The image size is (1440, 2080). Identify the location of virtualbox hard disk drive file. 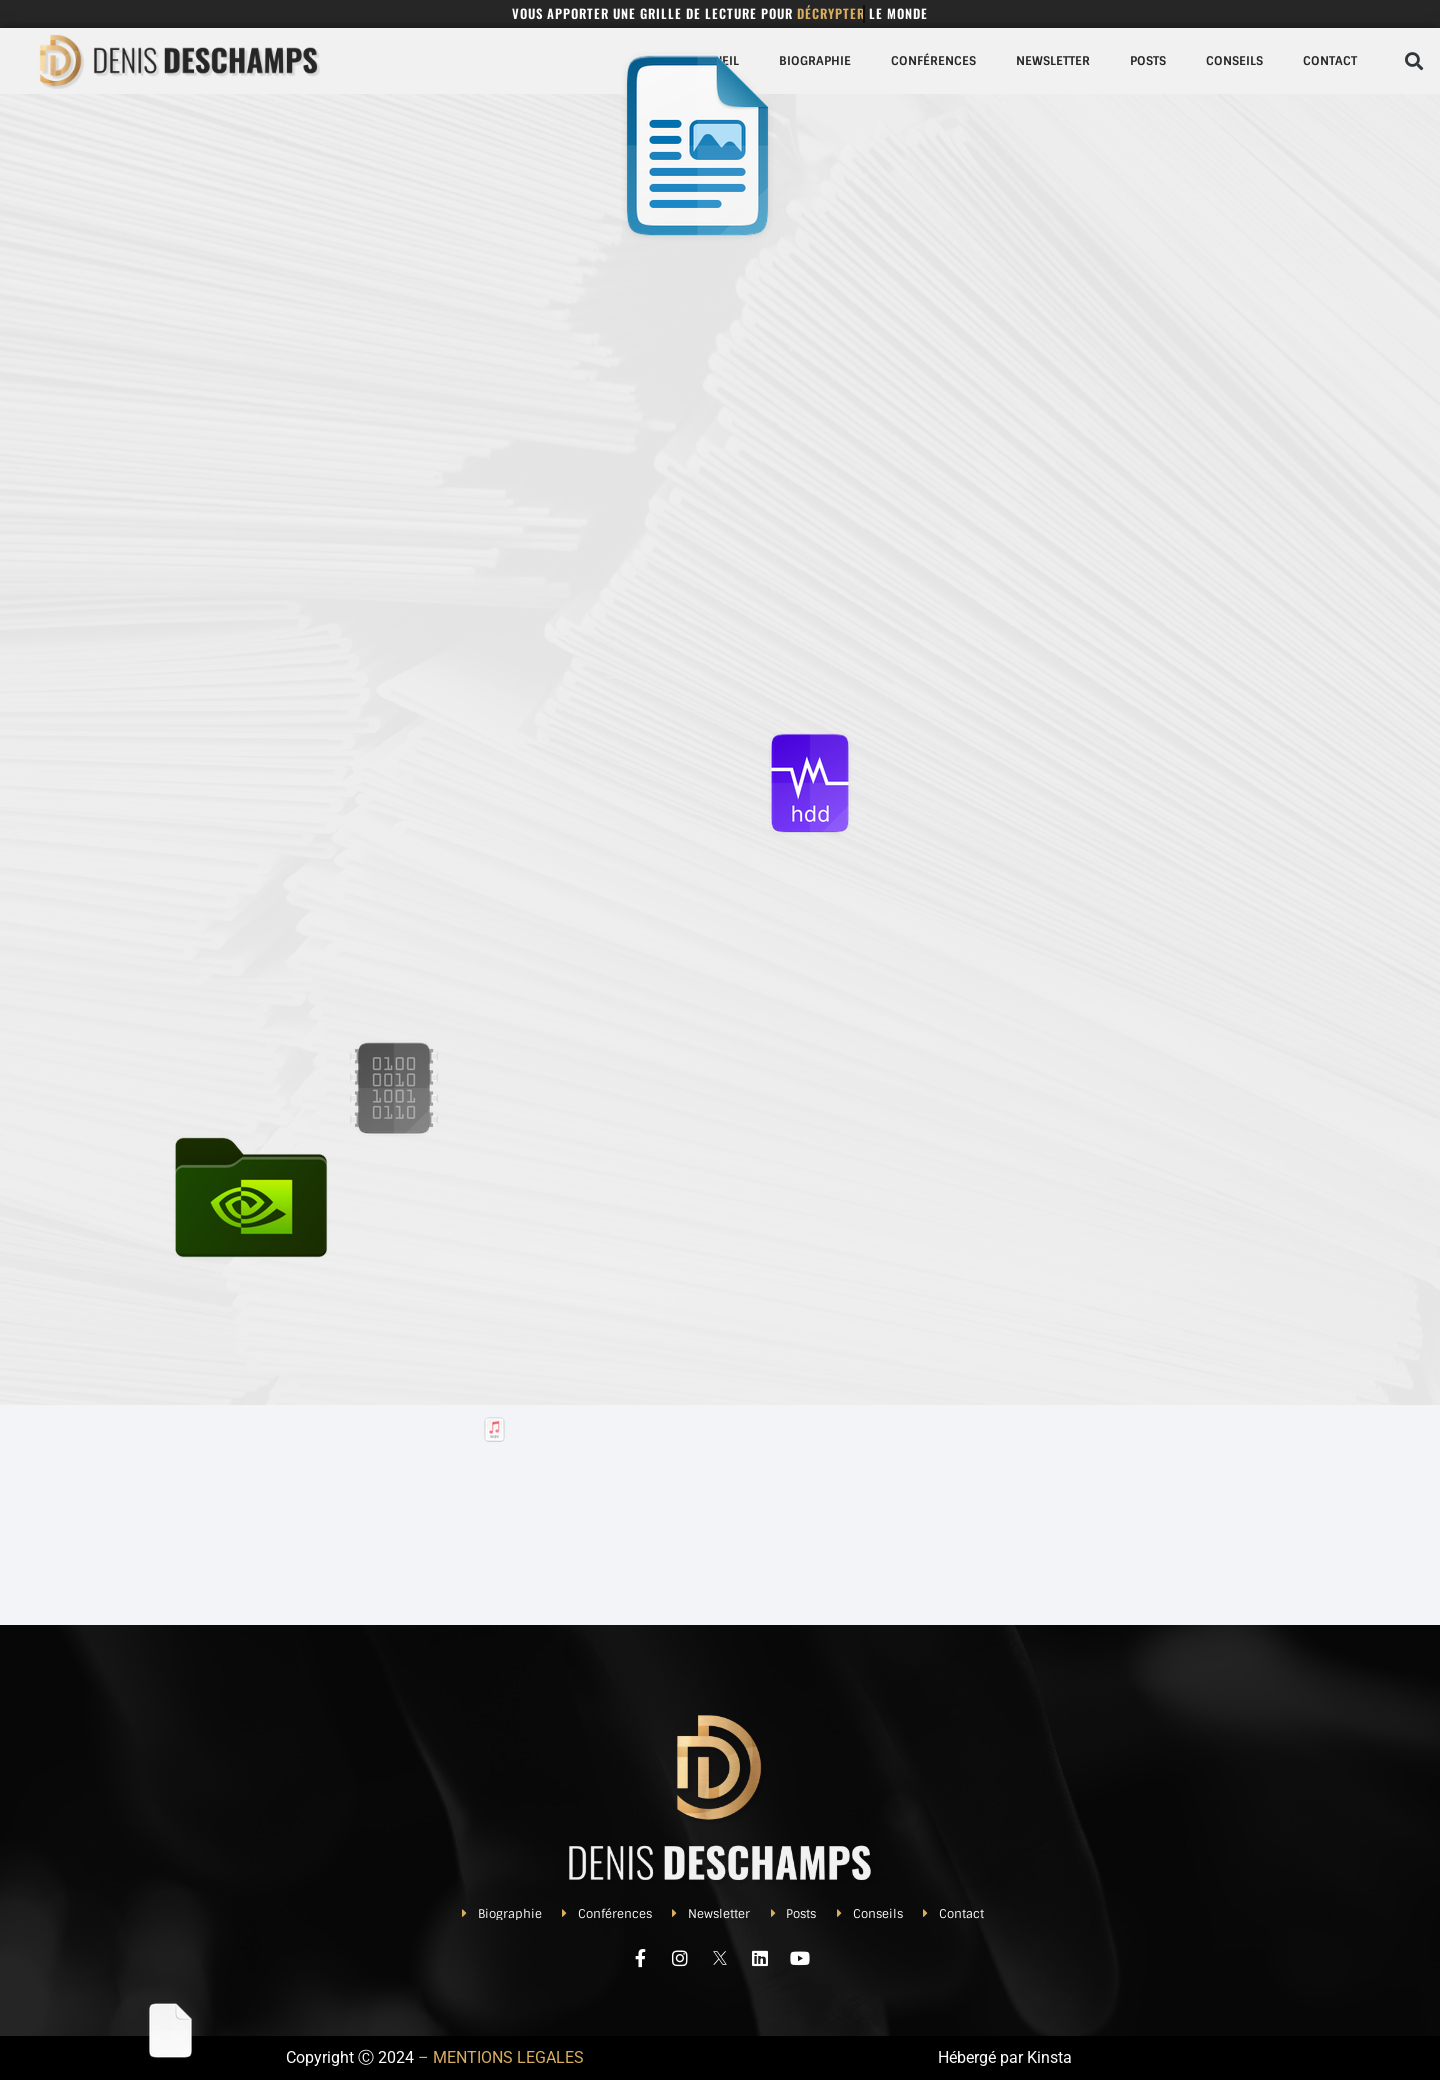
(810, 783).